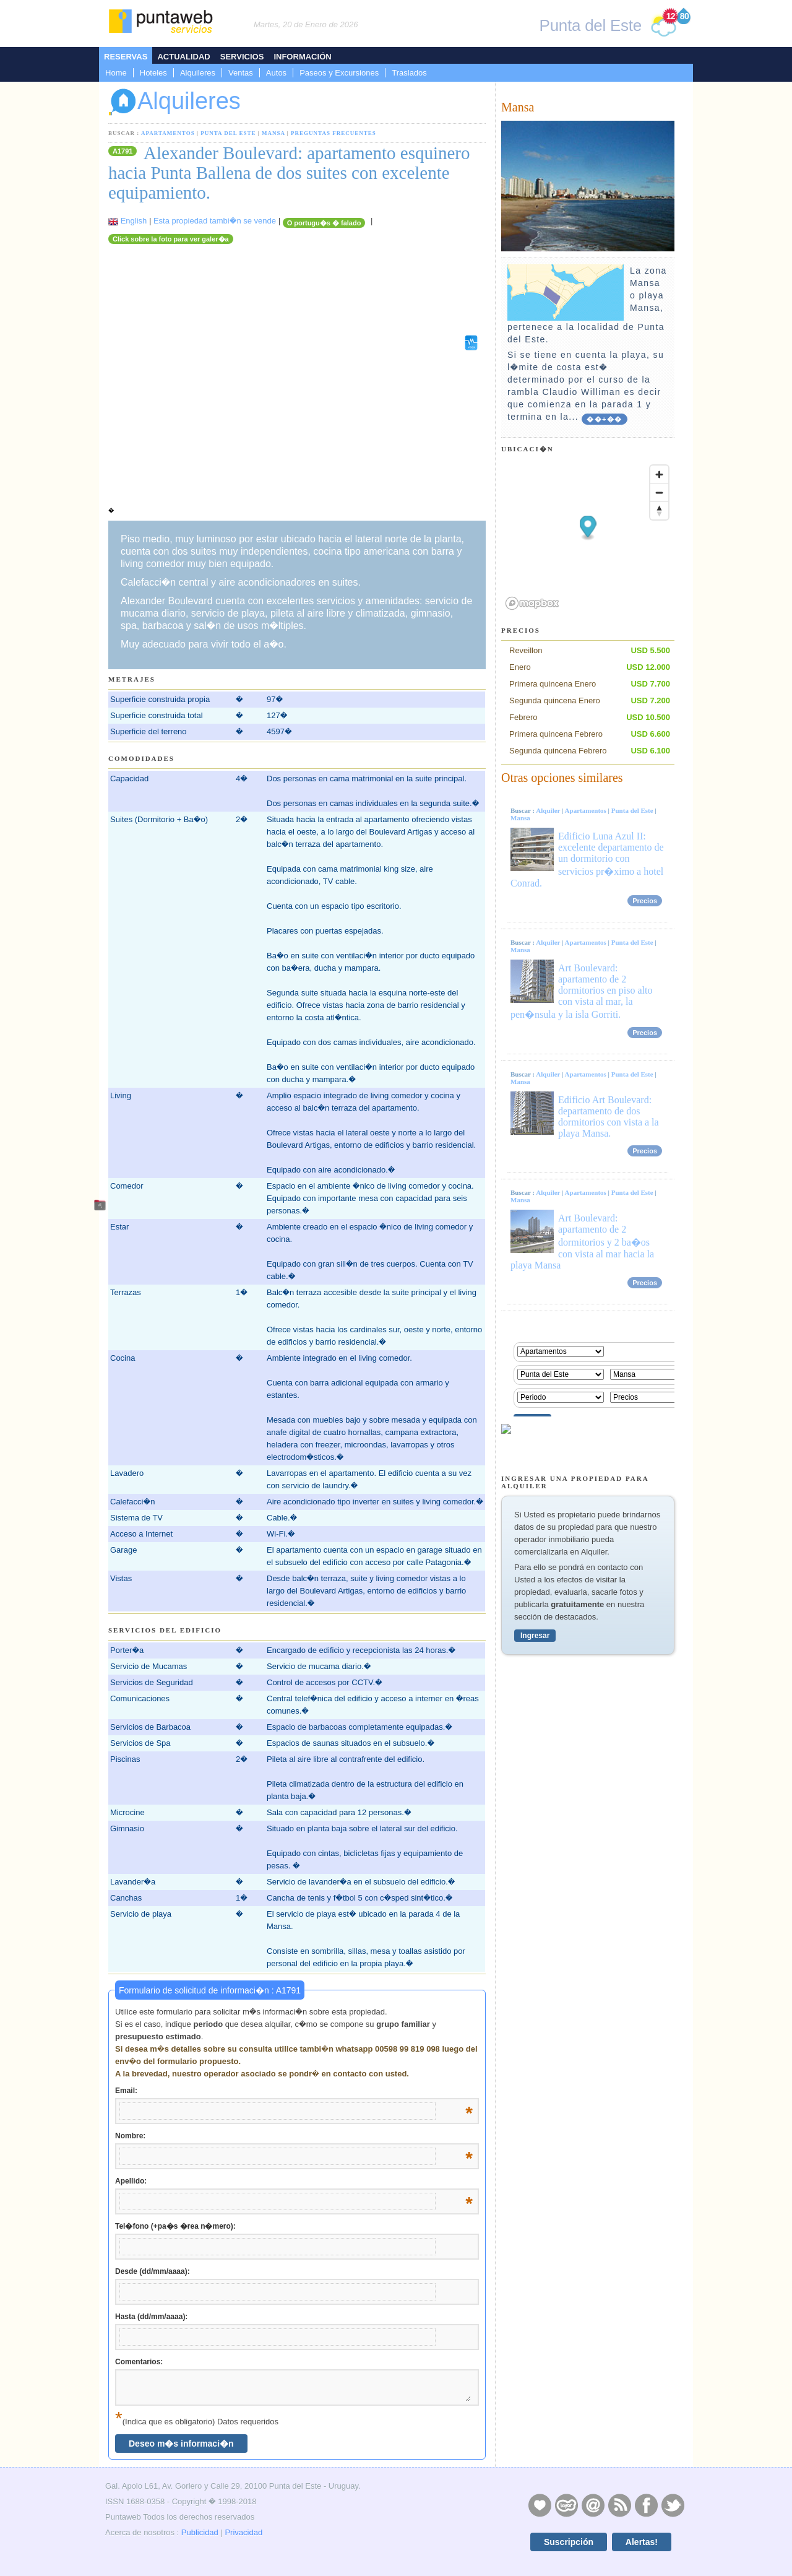 The image size is (792, 2576). Describe the element at coordinates (100, 1205) in the screenshot. I see `open insync cloud sync folder` at that location.